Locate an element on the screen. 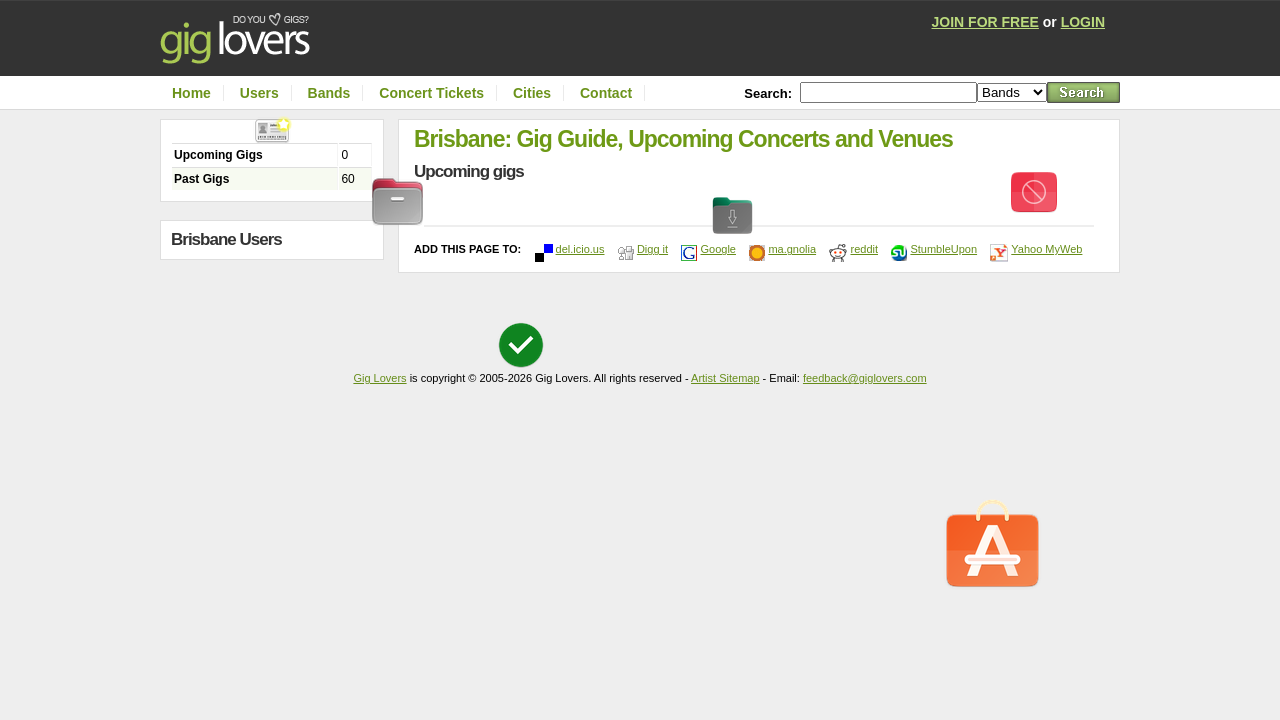 This screenshot has width=1280, height=720. indicates a missing or broken image is located at coordinates (1034, 191).